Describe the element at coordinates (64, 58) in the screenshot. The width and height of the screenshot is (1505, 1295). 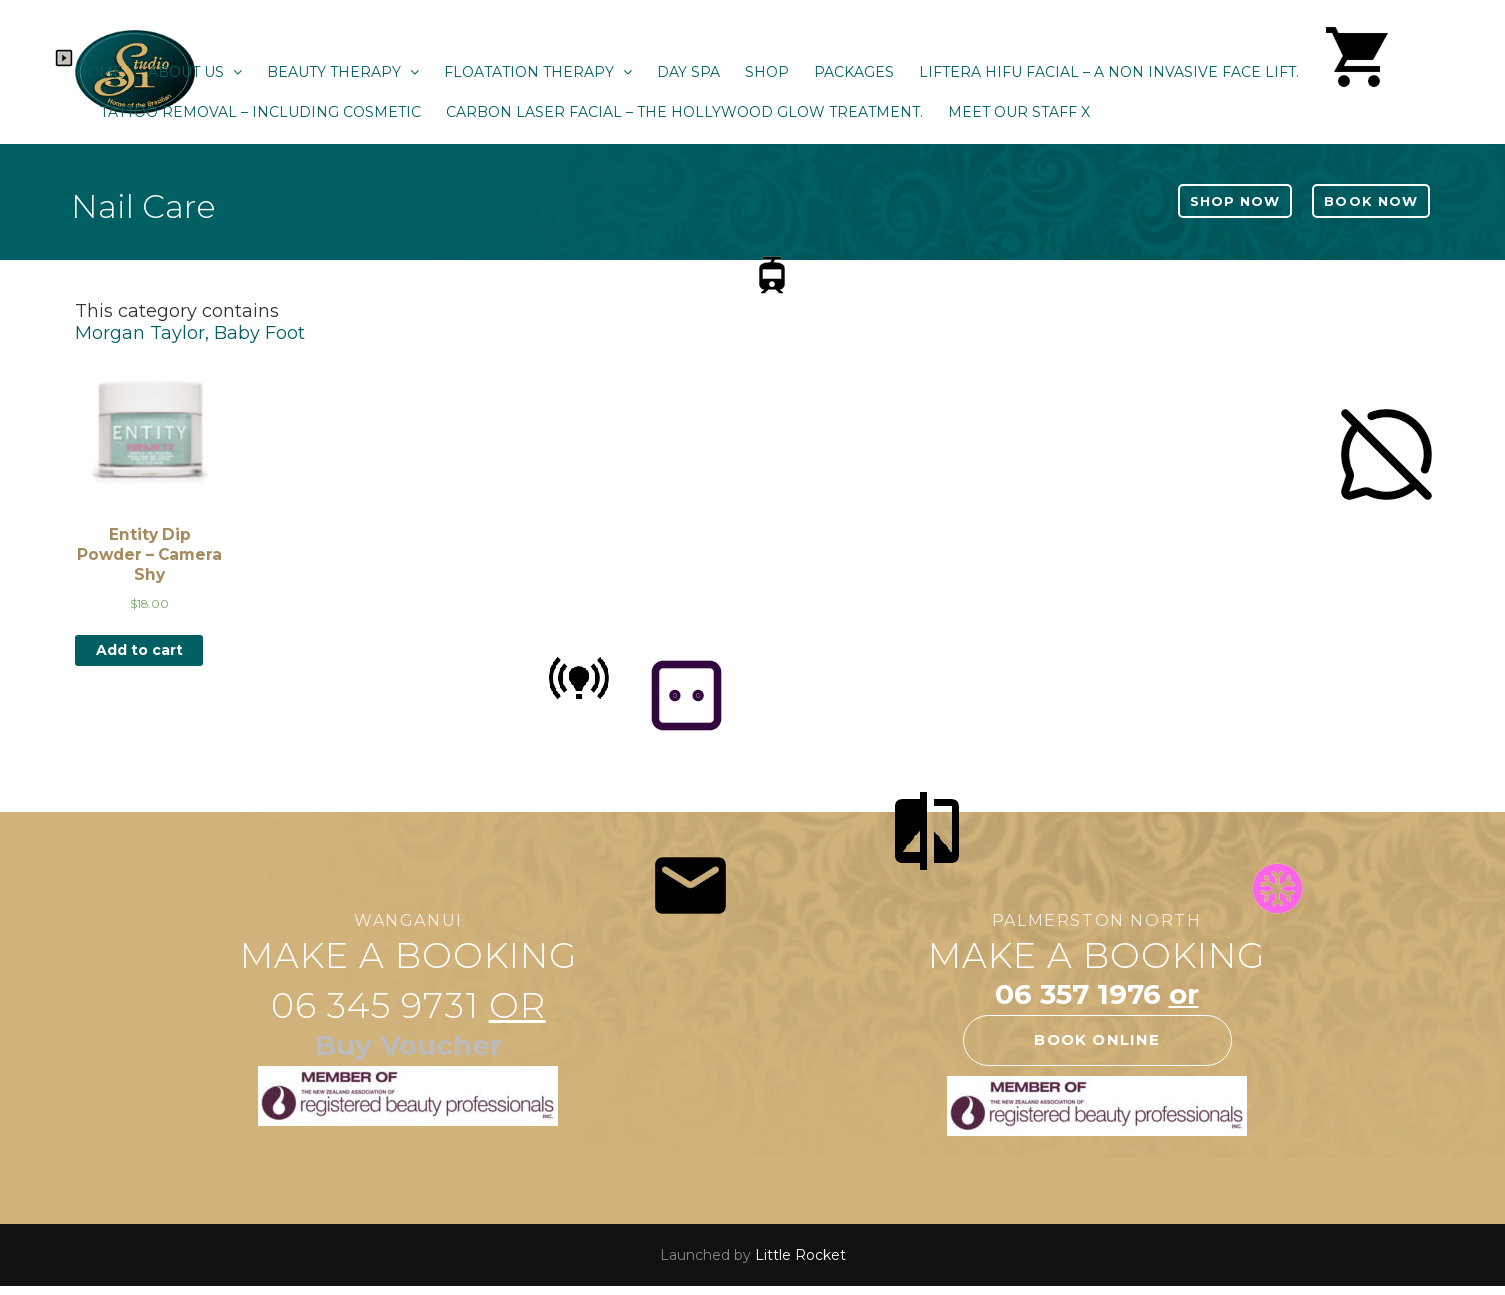
I see `start a slideshow presentation` at that location.